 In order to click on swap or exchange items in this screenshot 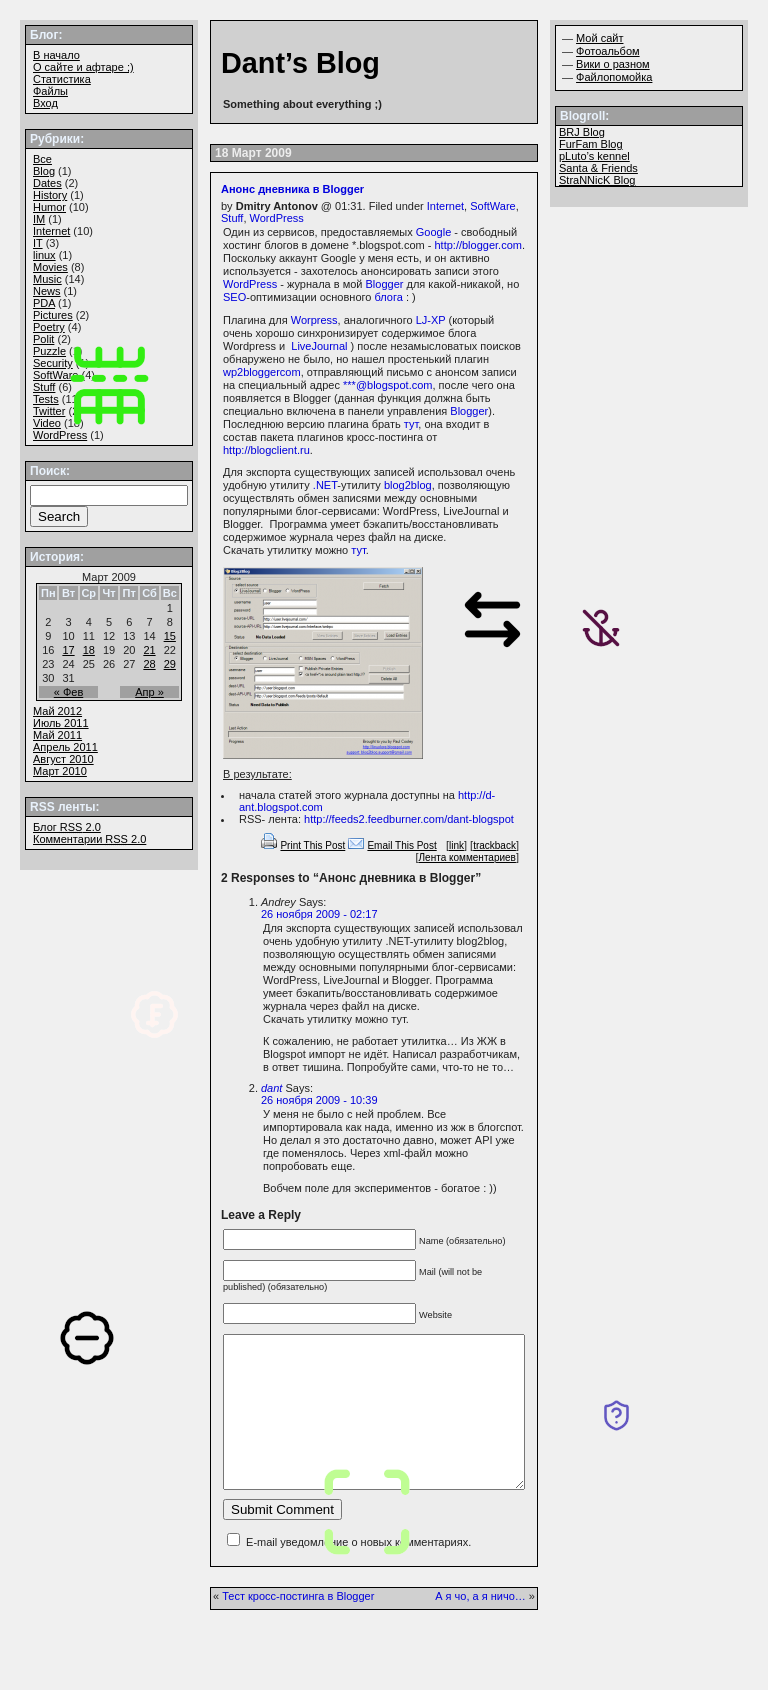, I will do `click(492, 619)`.